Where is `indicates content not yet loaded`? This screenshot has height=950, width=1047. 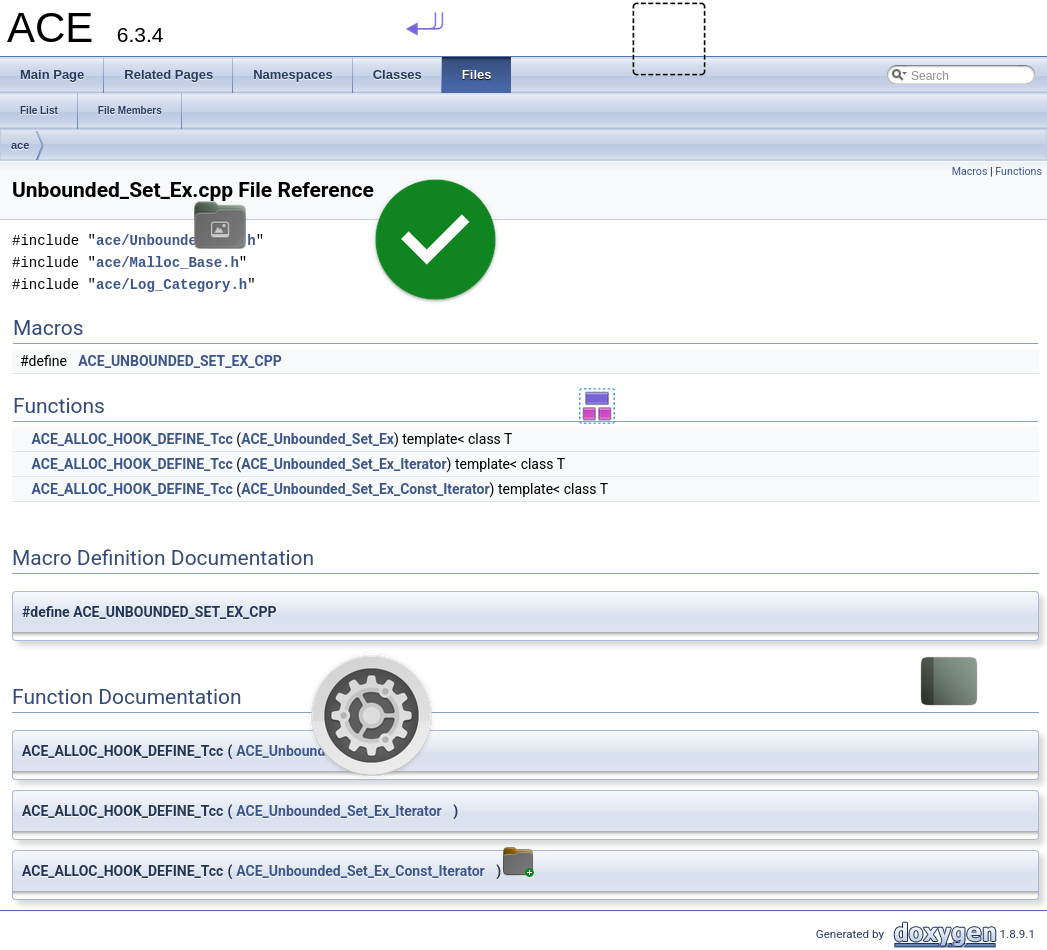 indicates content not yet loaded is located at coordinates (669, 39).